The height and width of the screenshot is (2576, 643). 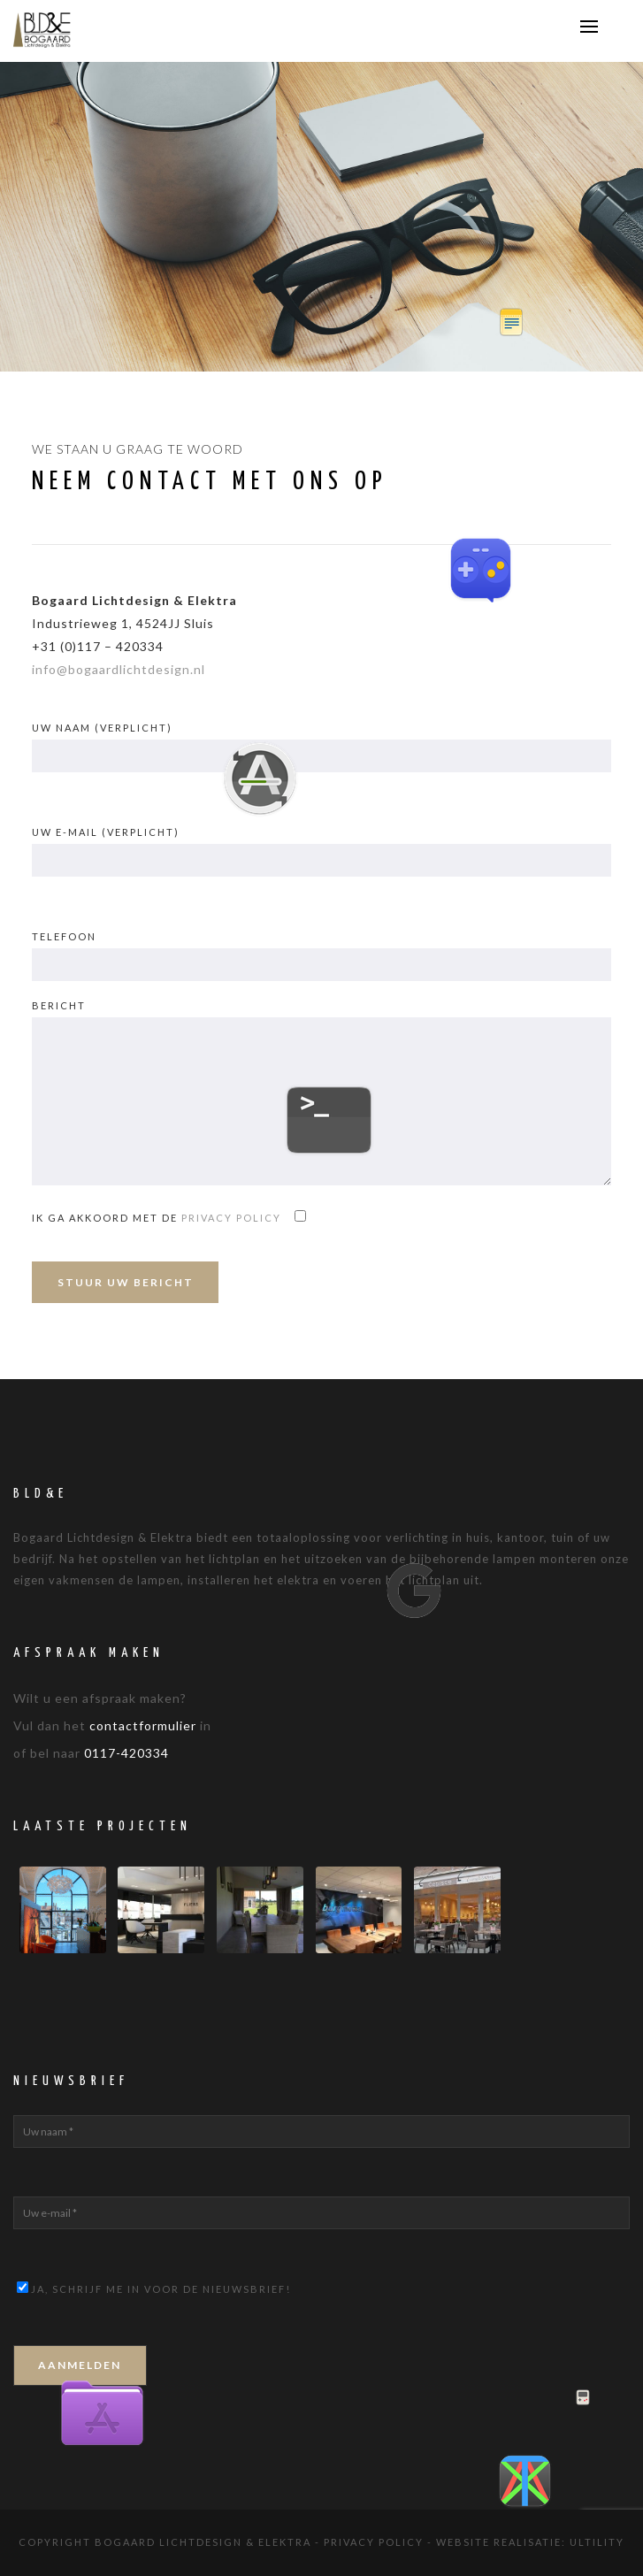 What do you see at coordinates (511, 322) in the screenshot?
I see `open the notes application` at bounding box center [511, 322].